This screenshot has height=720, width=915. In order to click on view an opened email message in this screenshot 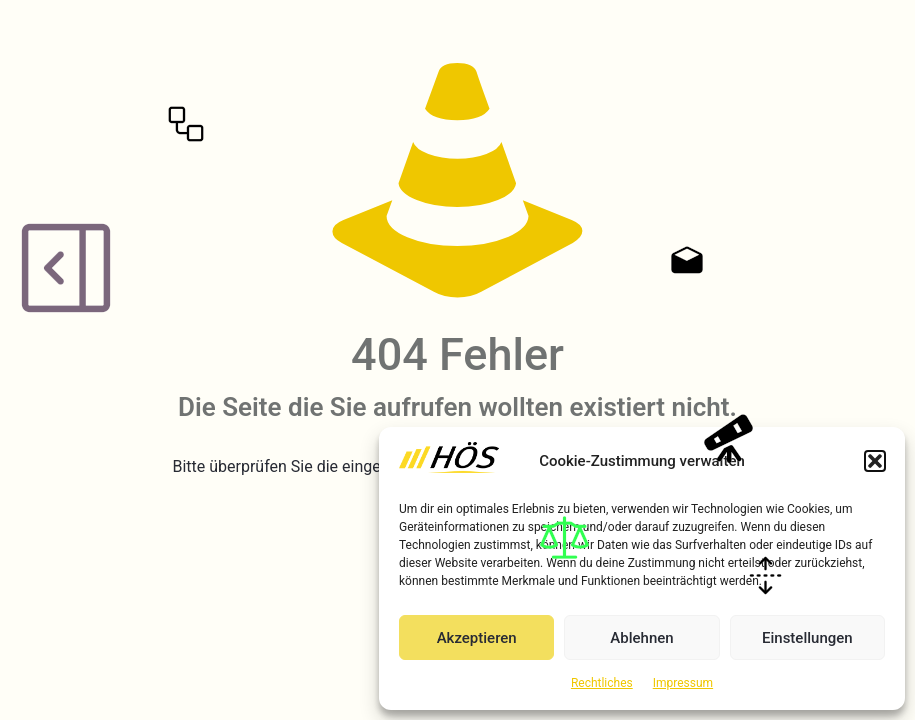, I will do `click(687, 260)`.